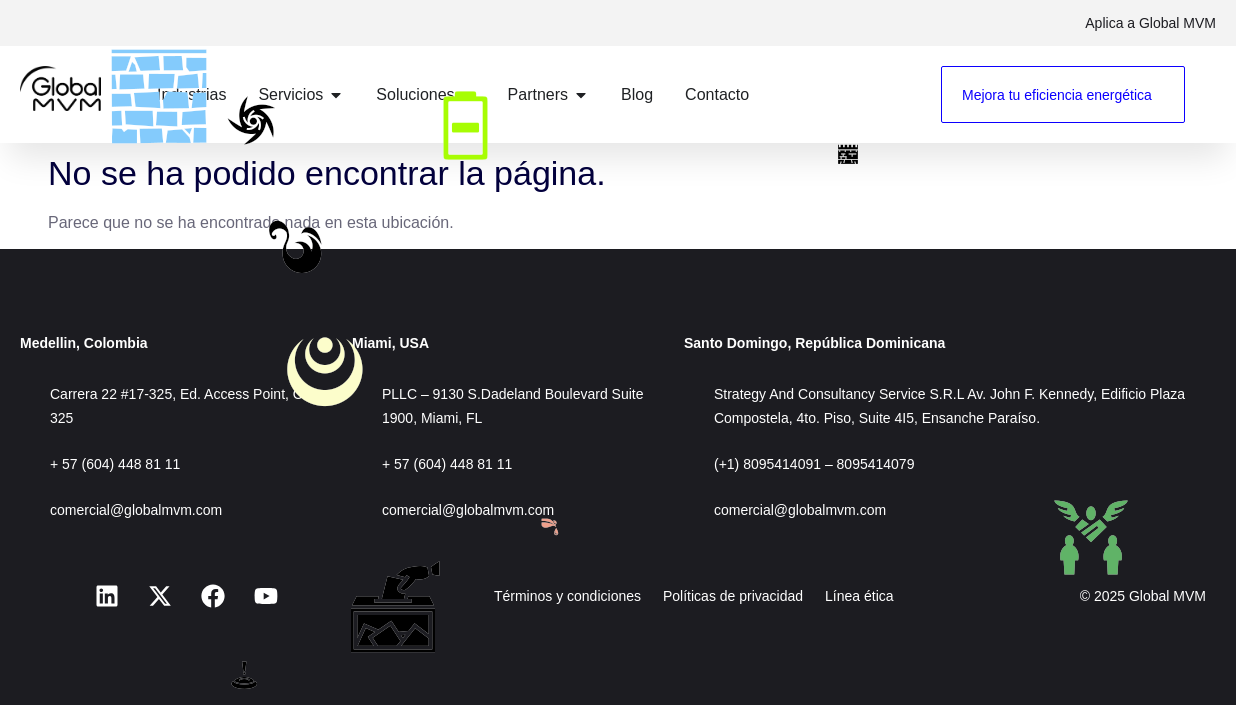 The width and height of the screenshot is (1236, 720). I want to click on indicates moisture or humidity level, so click(550, 527).